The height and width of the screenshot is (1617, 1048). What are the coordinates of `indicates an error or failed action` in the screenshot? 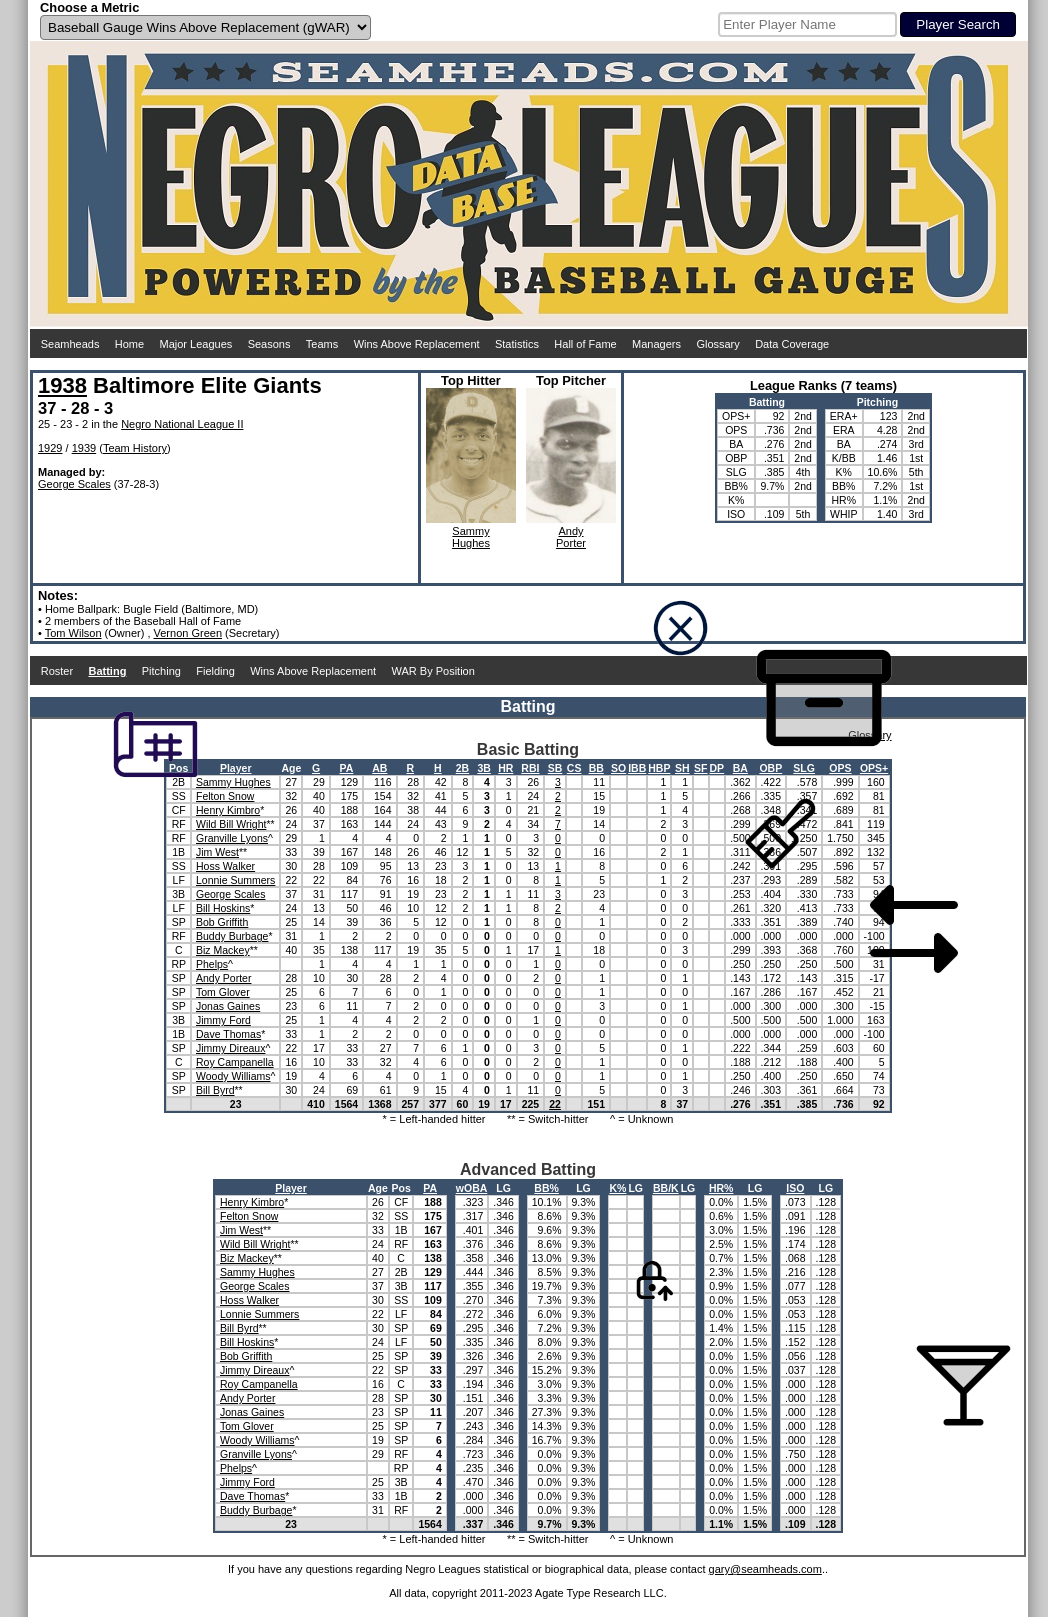 It's located at (681, 628).